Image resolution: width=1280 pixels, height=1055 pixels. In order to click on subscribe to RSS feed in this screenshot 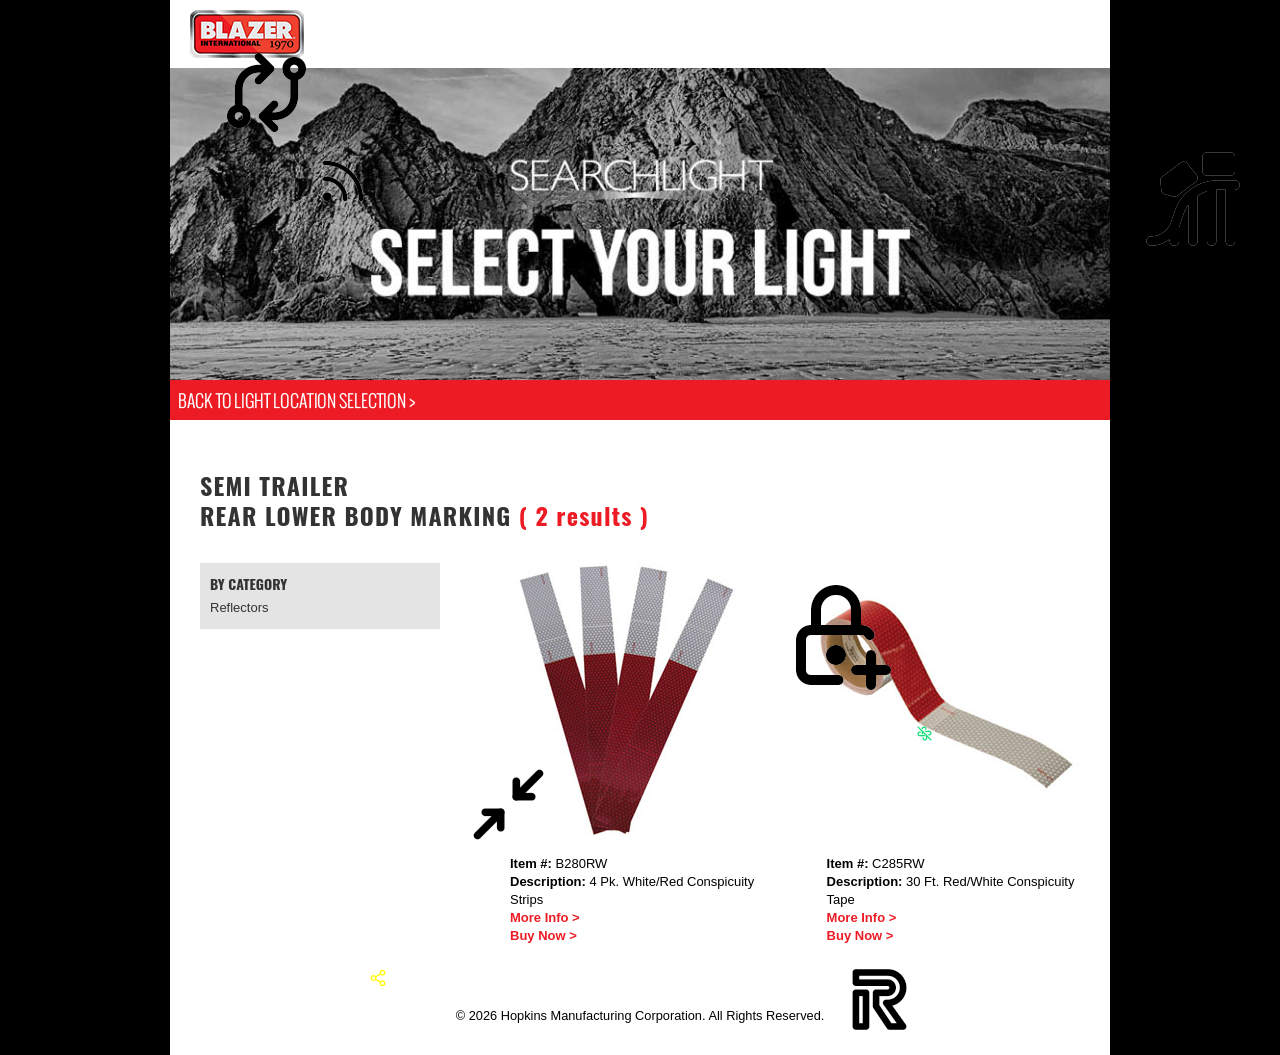, I will do `click(343, 181)`.